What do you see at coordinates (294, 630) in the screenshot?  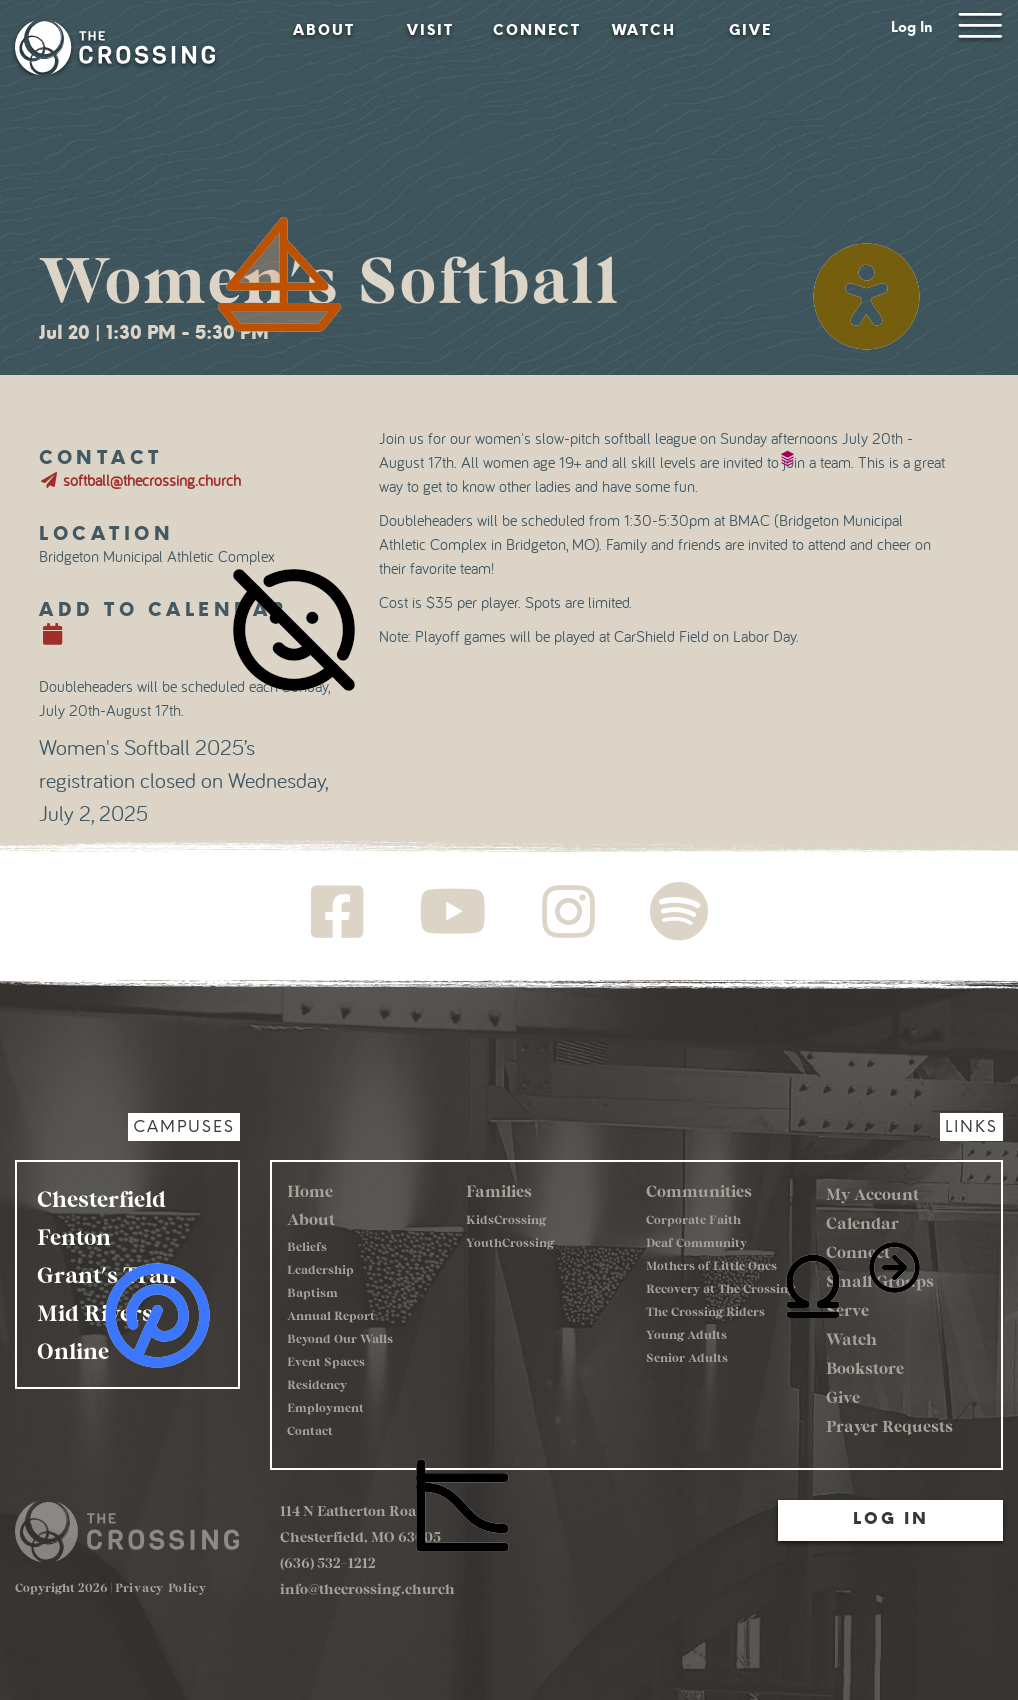 I see `disable mood or emotion tracking` at bounding box center [294, 630].